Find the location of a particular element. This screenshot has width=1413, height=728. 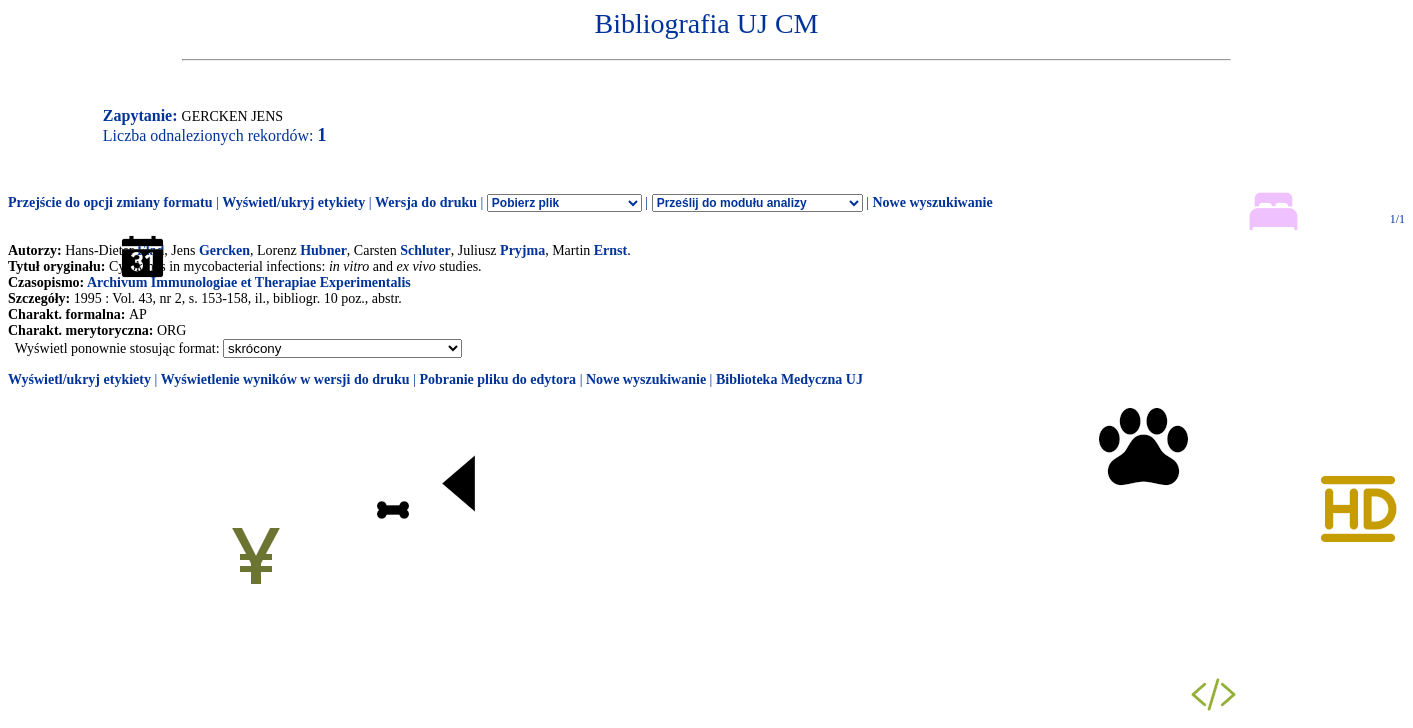

view or edit source code is located at coordinates (1213, 694).